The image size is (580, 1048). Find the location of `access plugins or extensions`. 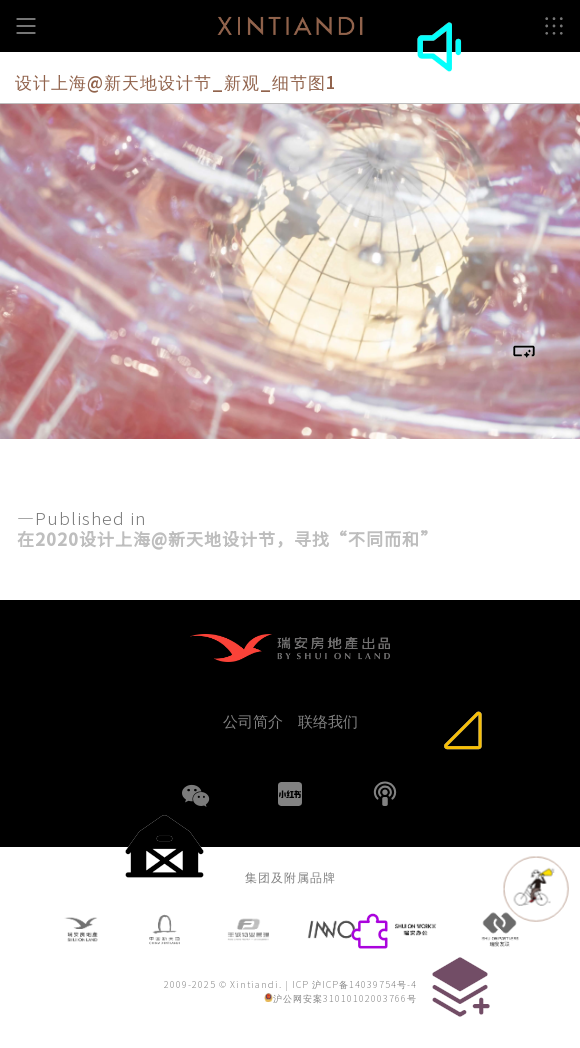

access plugins or extensions is located at coordinates (371, 932).